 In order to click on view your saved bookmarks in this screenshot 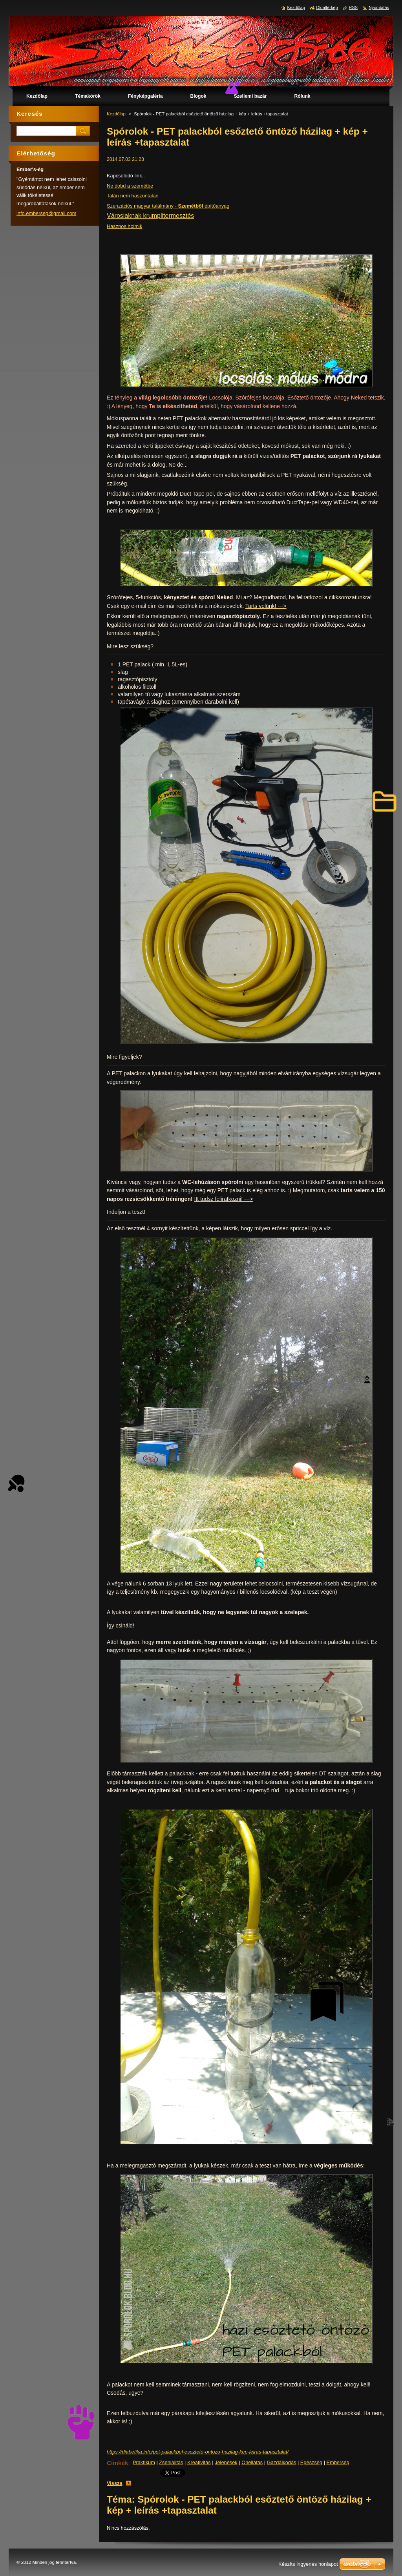, I will do `click(327, 2001)`.